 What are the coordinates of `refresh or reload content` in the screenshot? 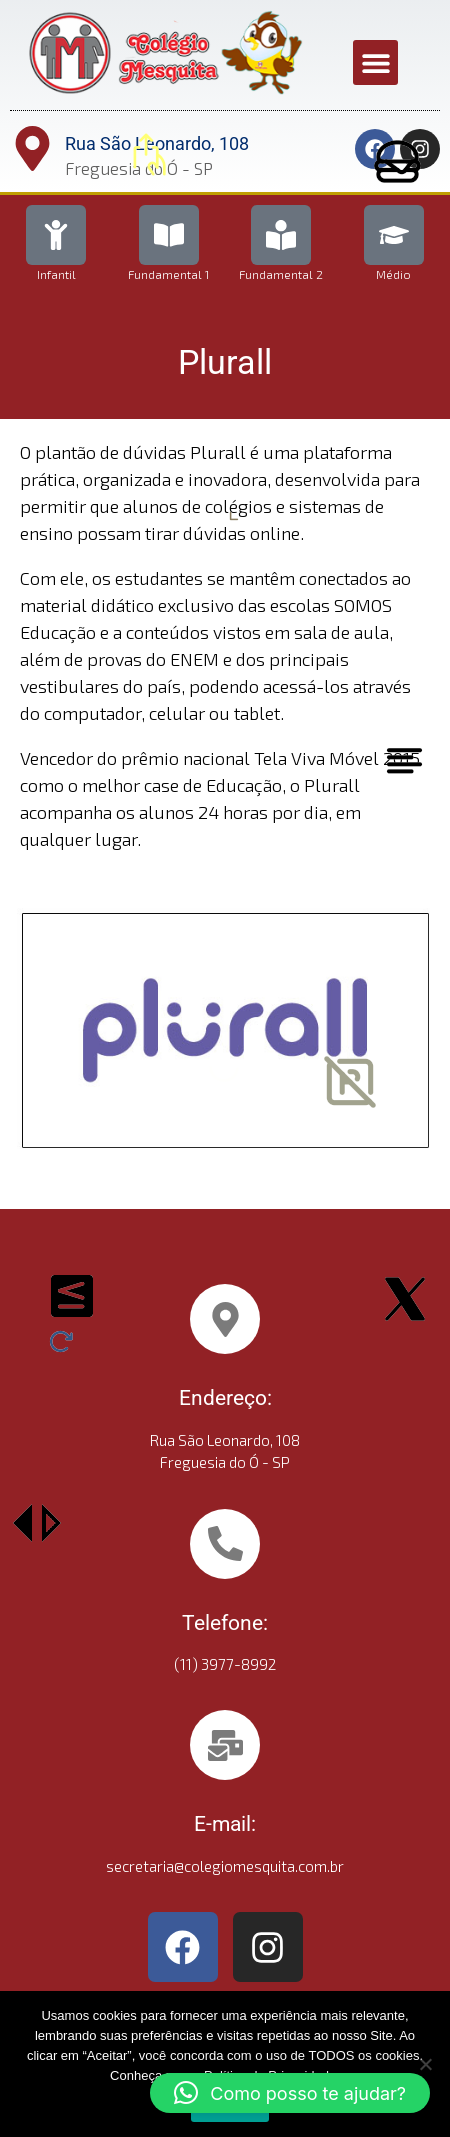 It's located at (60, 1341).